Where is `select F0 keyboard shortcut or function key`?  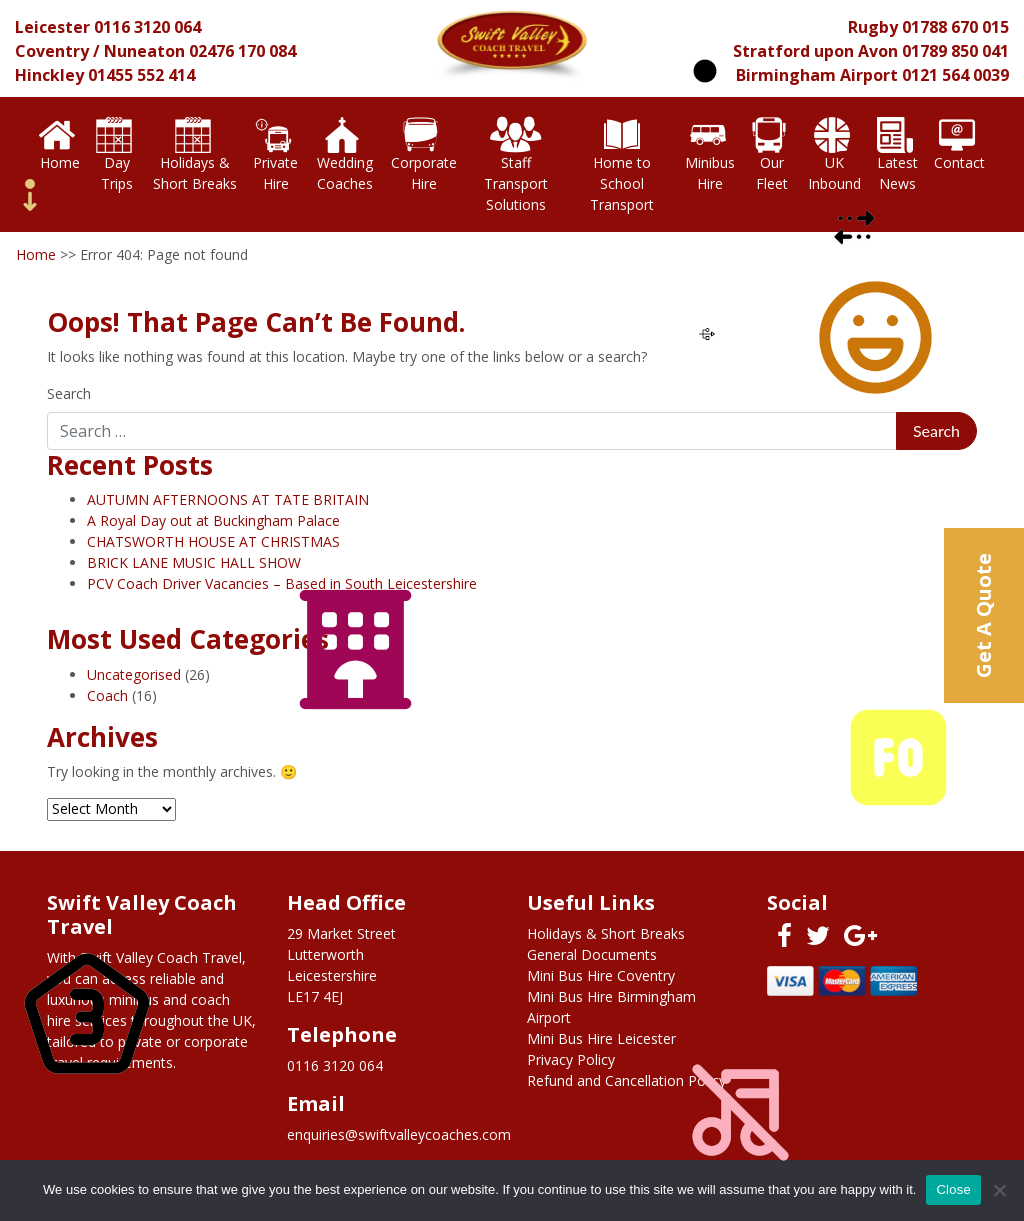 select F0 keyboard shortcut or function key is located at coordinates (898, 757).